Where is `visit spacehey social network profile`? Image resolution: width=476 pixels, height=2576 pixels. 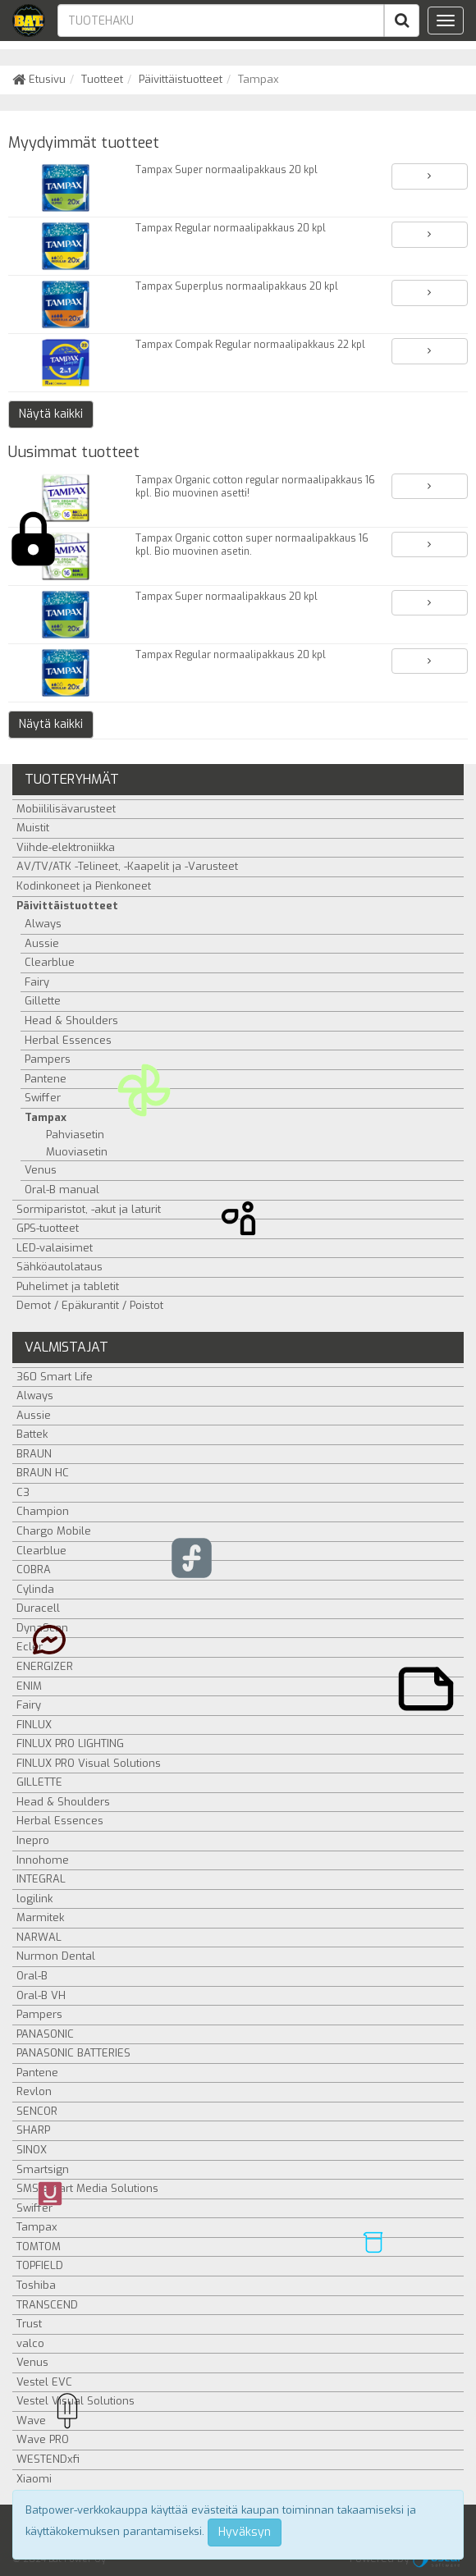
visit spacehey social network profile is located at coordinates (238, 1218).